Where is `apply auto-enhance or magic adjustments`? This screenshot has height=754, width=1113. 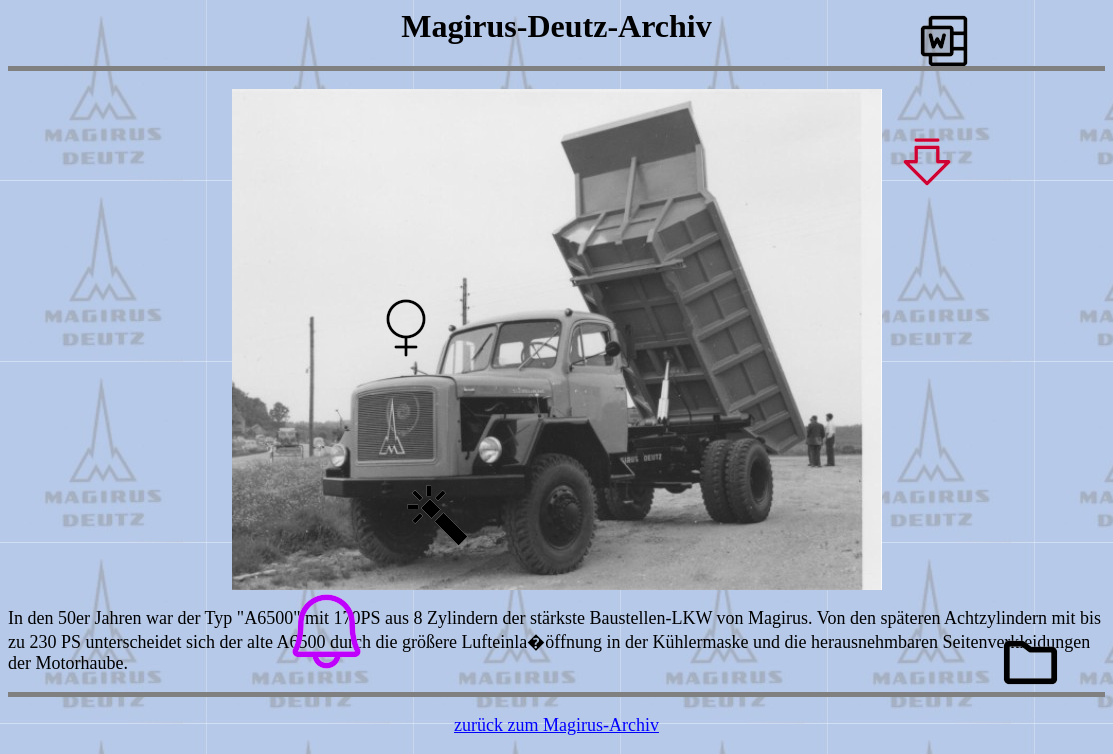 apply auto-enhance or magic adjustments is located at coordinates (437, 515).